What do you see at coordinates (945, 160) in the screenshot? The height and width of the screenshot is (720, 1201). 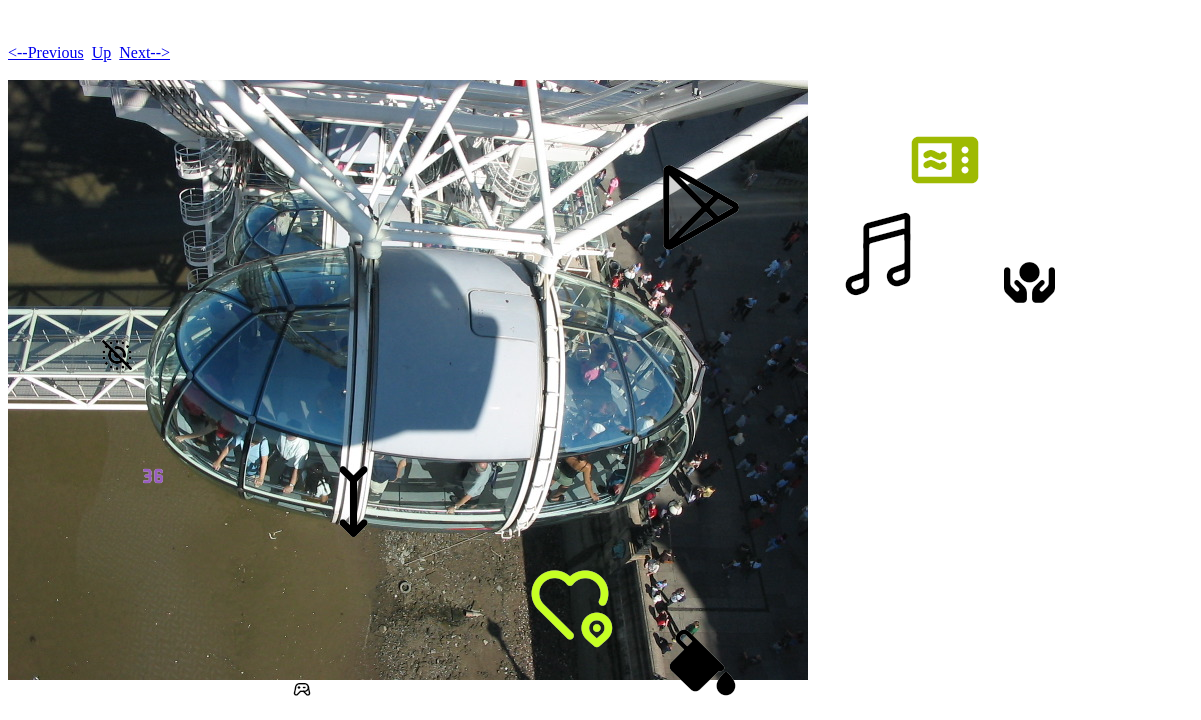 I see `access microwave or kitchen appliance controls` at bounding box center [945, 160].